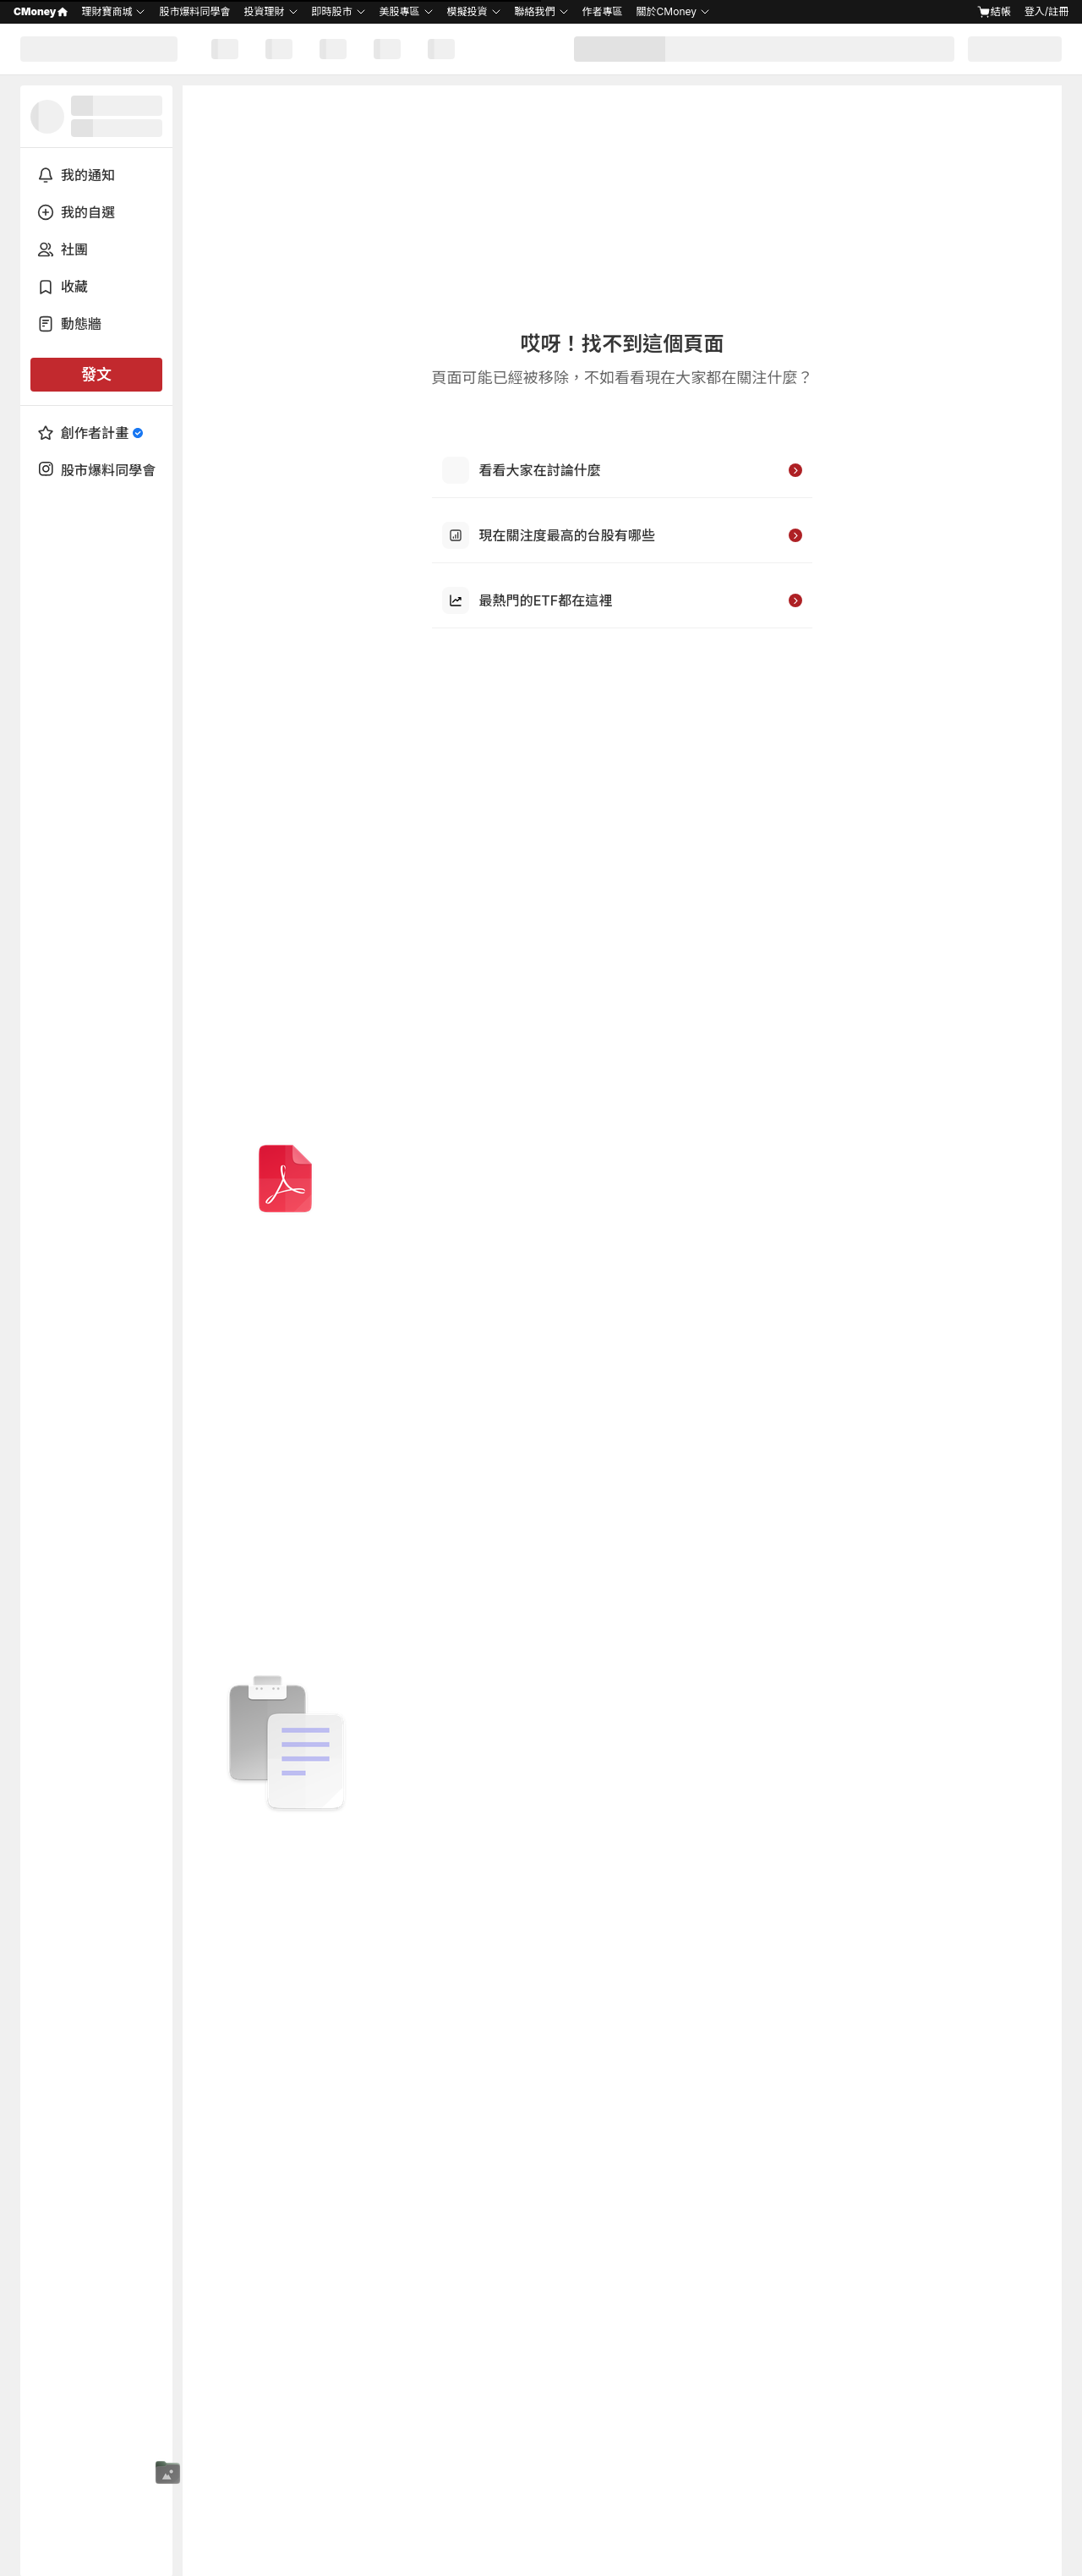  What do you see at coordinates (287, 1742) in the screenshot?
I see `paste content from clipboard` at bounding box center [287, 1742].